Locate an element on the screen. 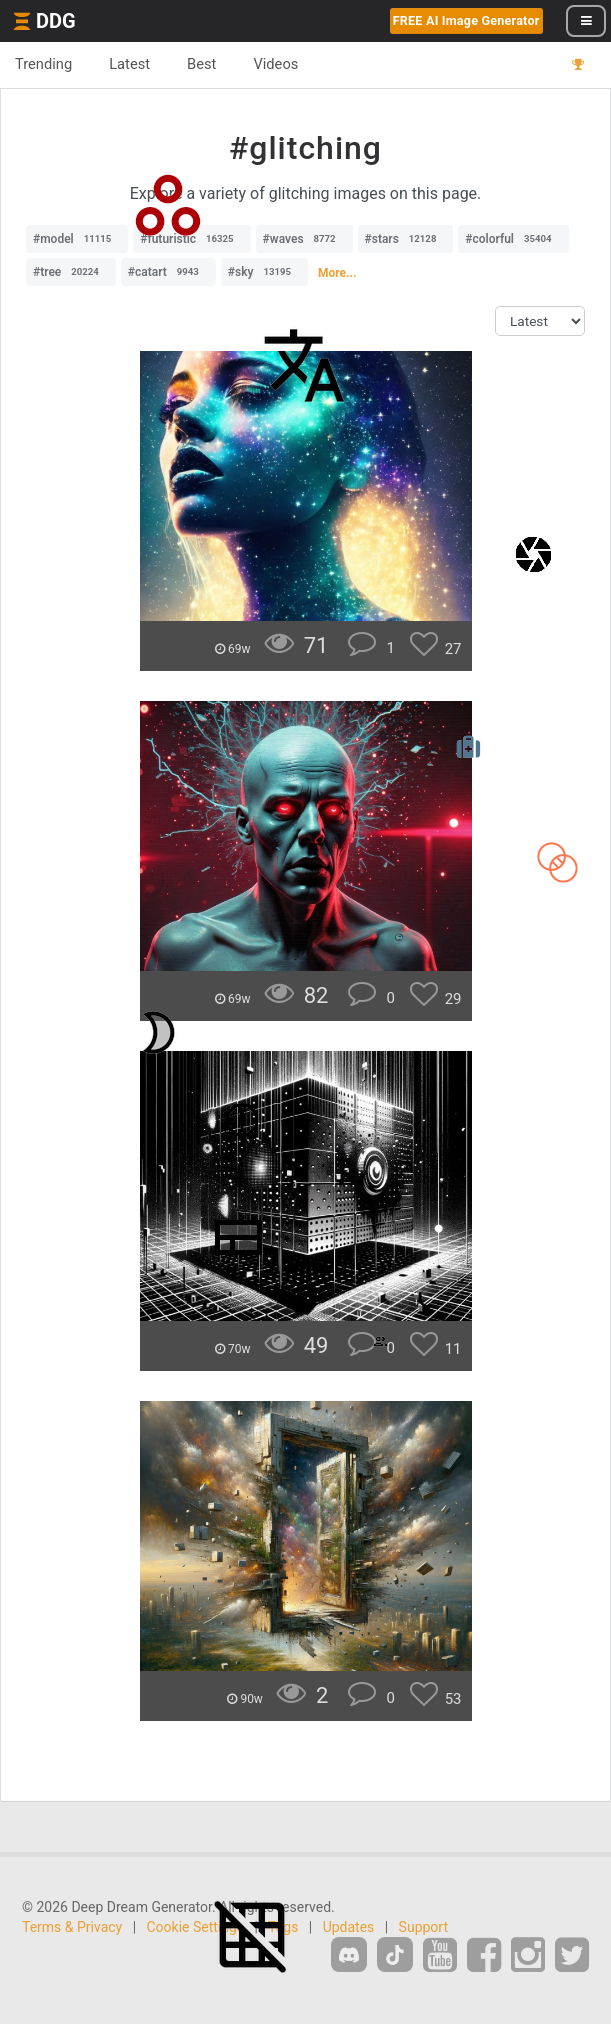  access health or medical services is located at coordinates (468, 747).